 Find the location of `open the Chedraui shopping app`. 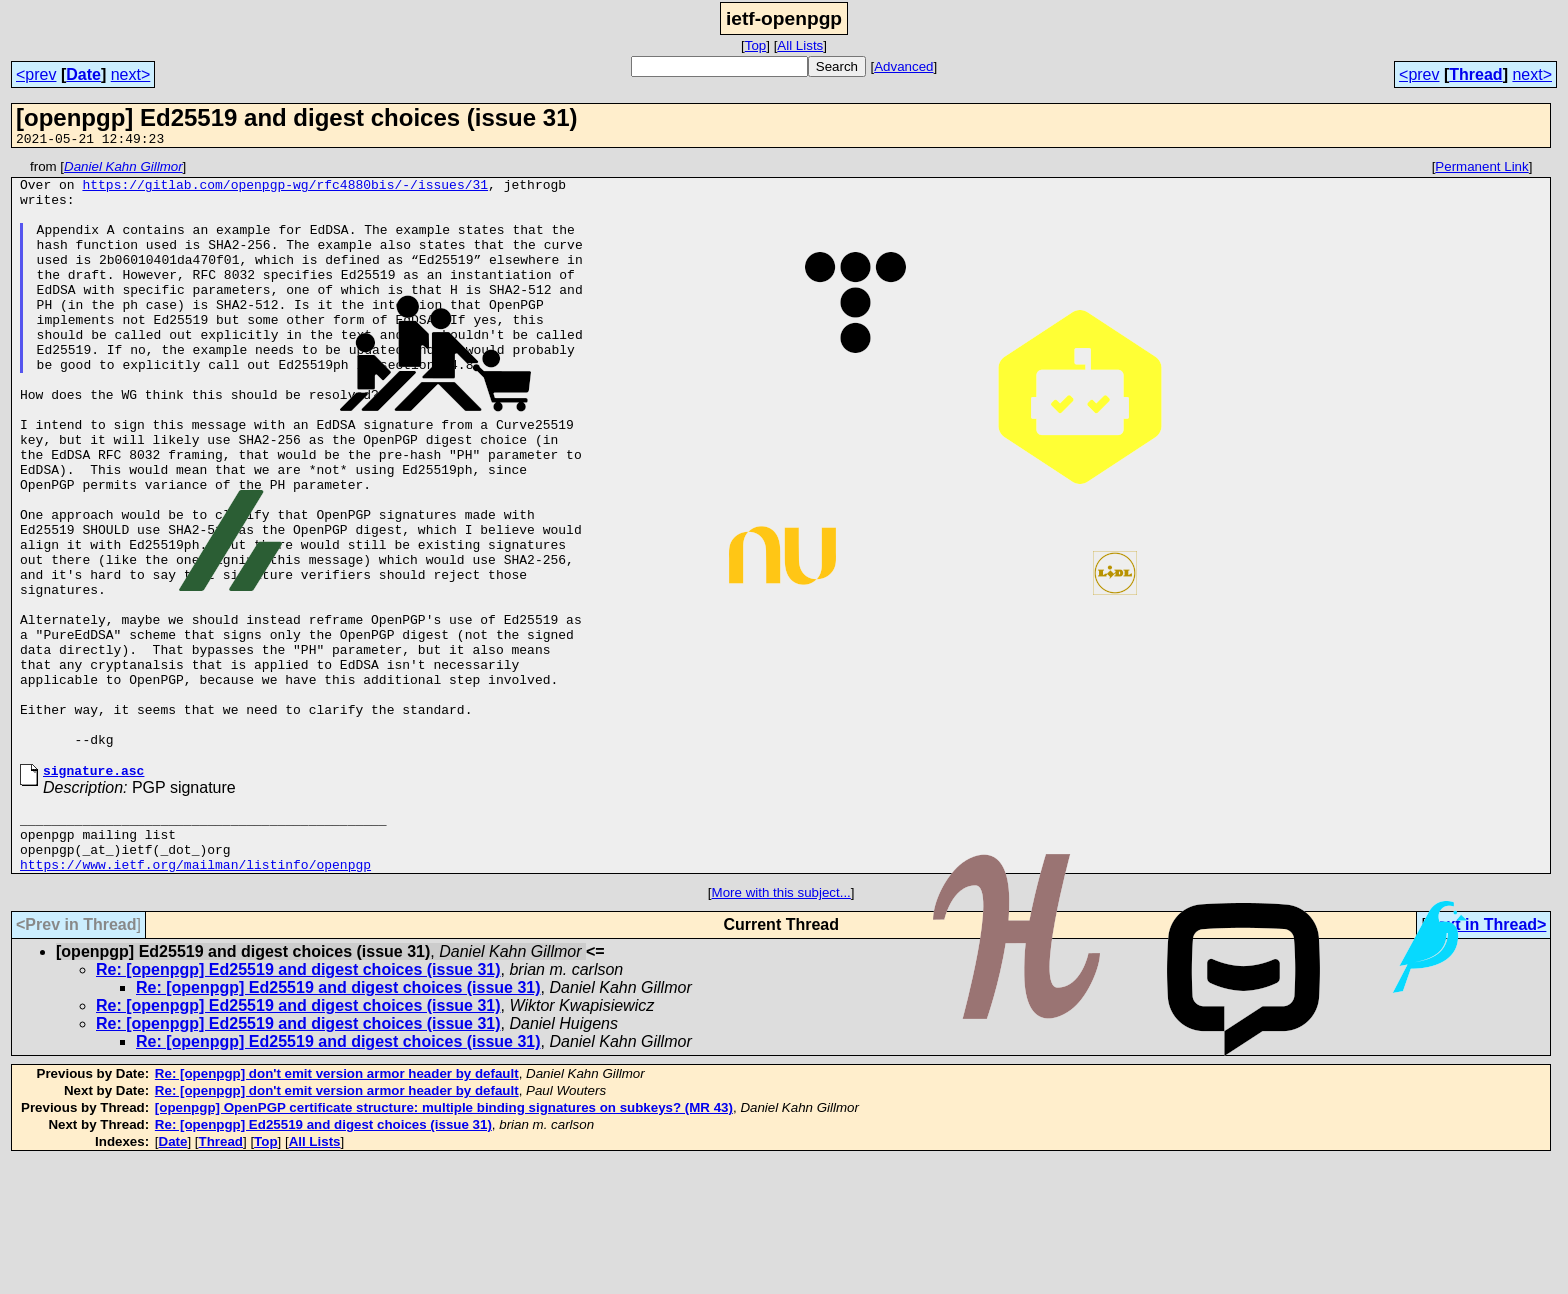

open the Chedraui shopping app is located at coordinates (435, 353).